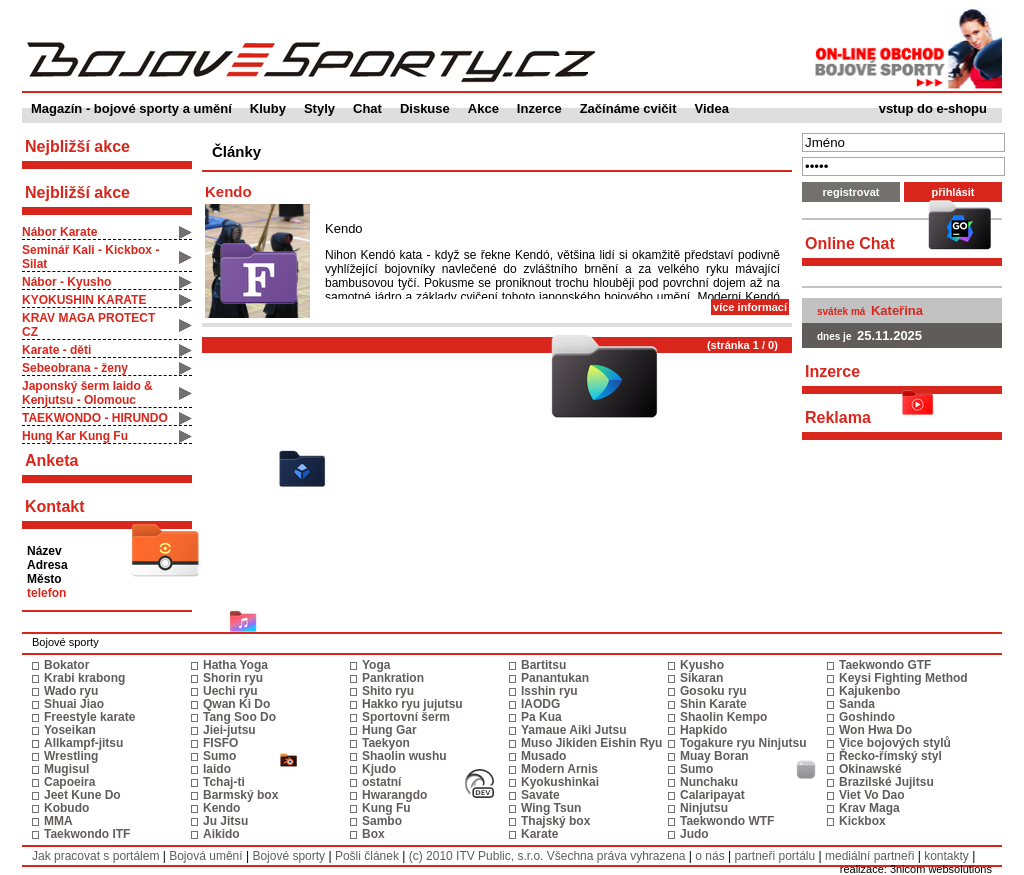 Image resolution: width=1024 pixels, height=875 pixels. What do you see at coordinates (288, 760) in the screenshot?
I see `open folder containing Blender project files` at bounding box center [288, 760].